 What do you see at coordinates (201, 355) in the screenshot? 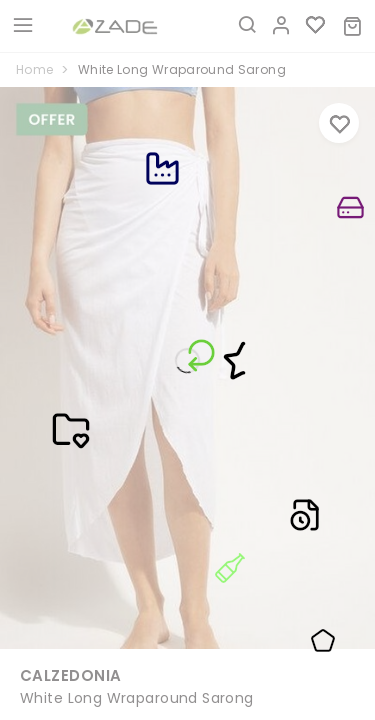
I see `repeat or iterate through a process` at bounding box center [201, 355].